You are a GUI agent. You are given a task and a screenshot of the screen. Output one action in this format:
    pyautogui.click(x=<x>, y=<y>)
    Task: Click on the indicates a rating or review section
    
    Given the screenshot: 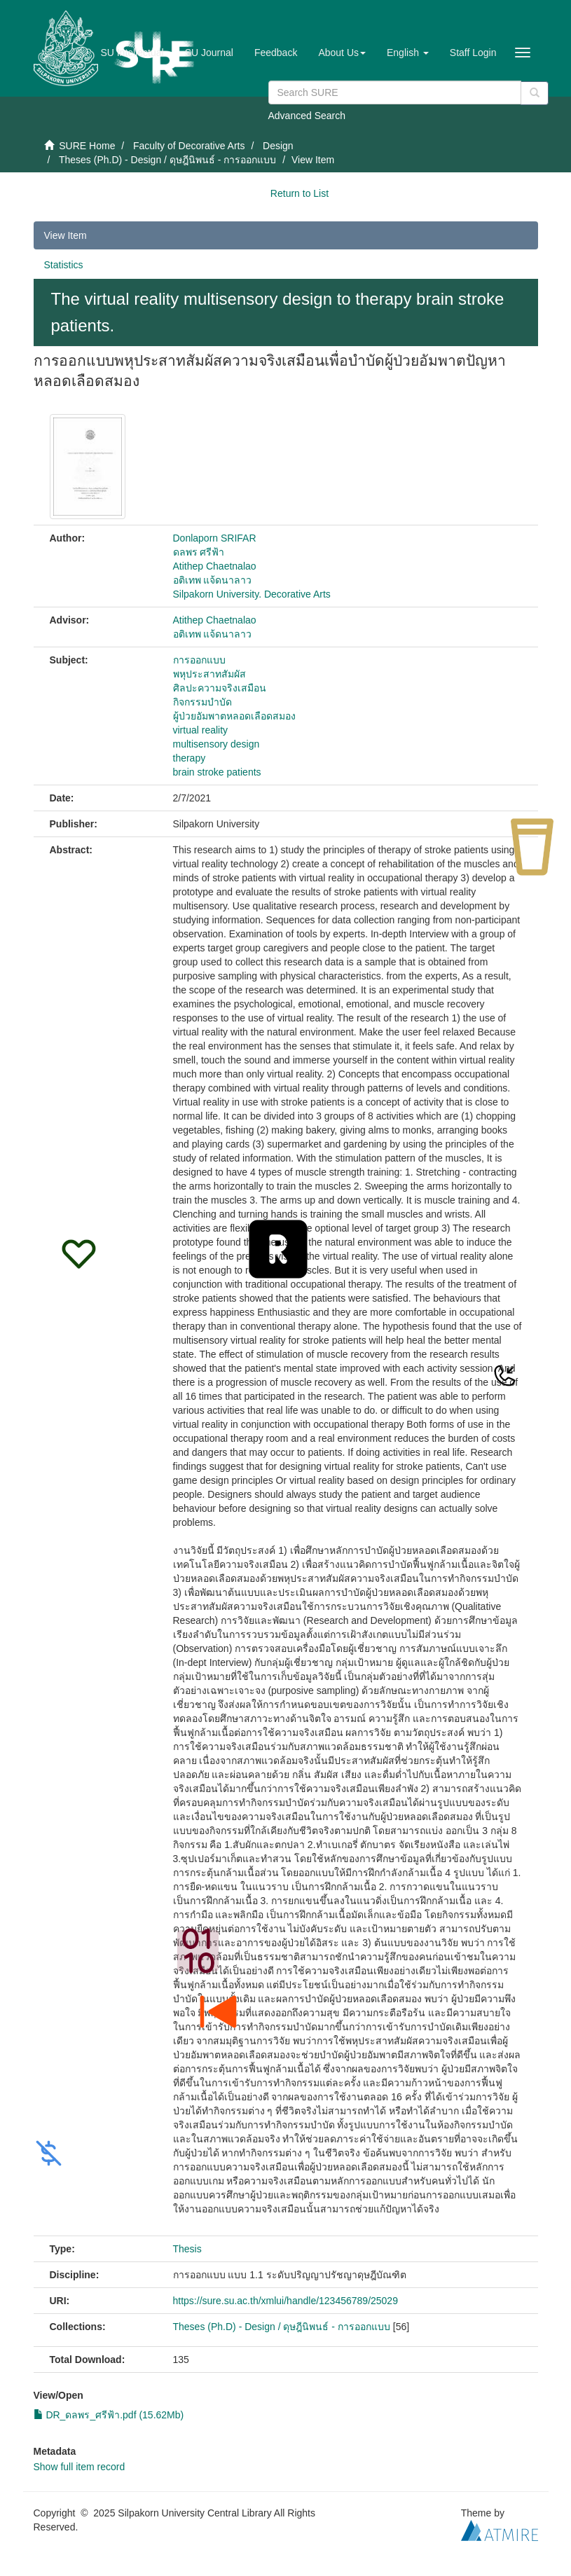 What is the action you would take?
    pyautogui.click(x=278, y=1249)
    